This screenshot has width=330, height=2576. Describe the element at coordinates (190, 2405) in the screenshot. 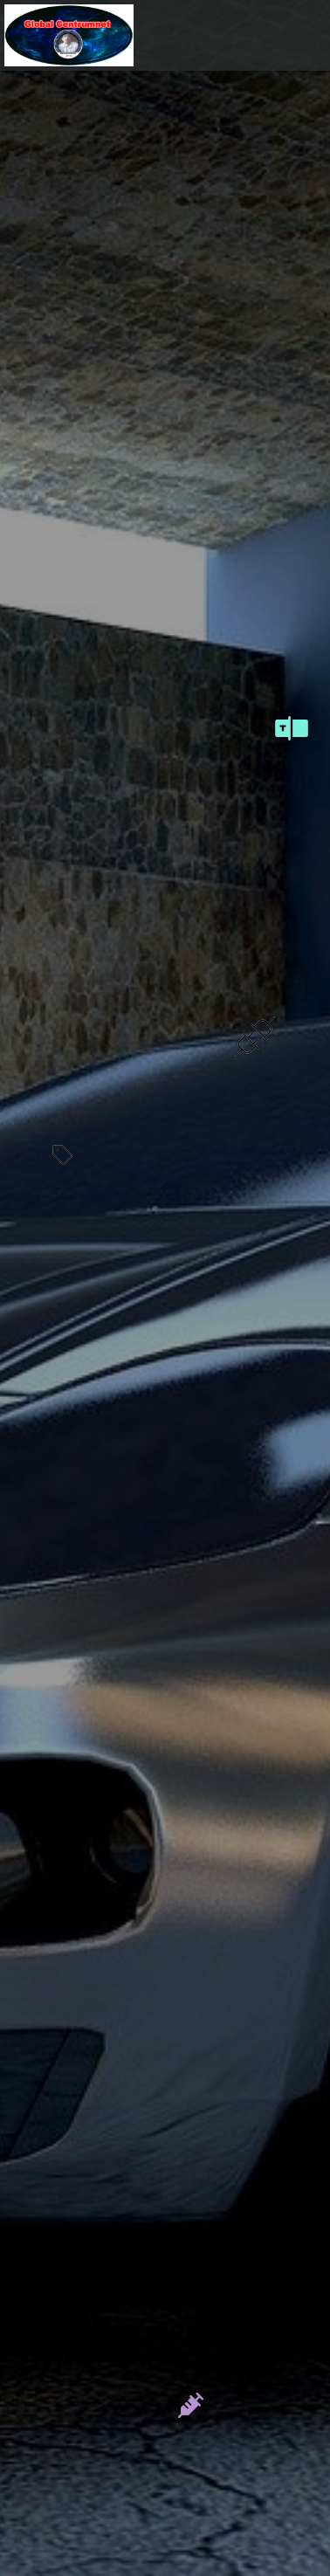

I see `access vaccination or medical records` at that location.